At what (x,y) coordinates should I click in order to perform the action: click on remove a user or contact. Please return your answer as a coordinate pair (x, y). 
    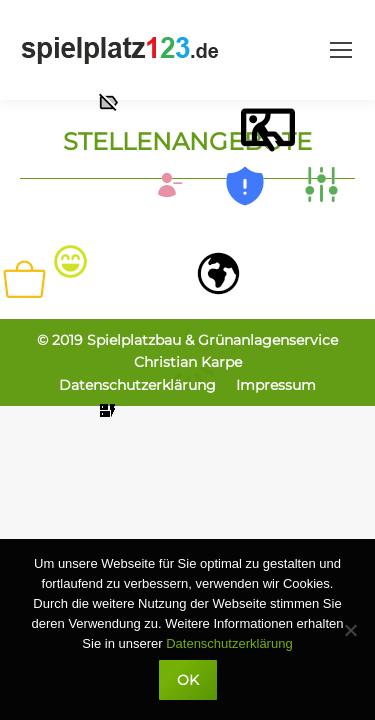
    Looking at the image, I should click on (169, 185).